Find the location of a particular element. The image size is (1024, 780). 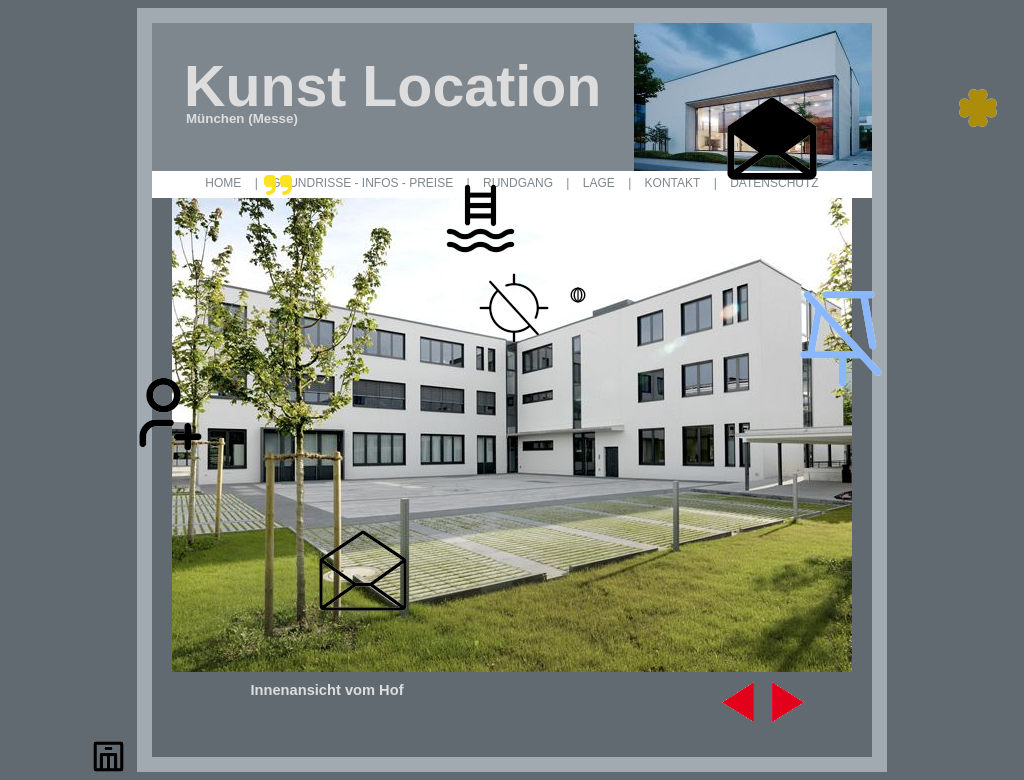

indicates elevator access or location is located at coordinates (108, 756).